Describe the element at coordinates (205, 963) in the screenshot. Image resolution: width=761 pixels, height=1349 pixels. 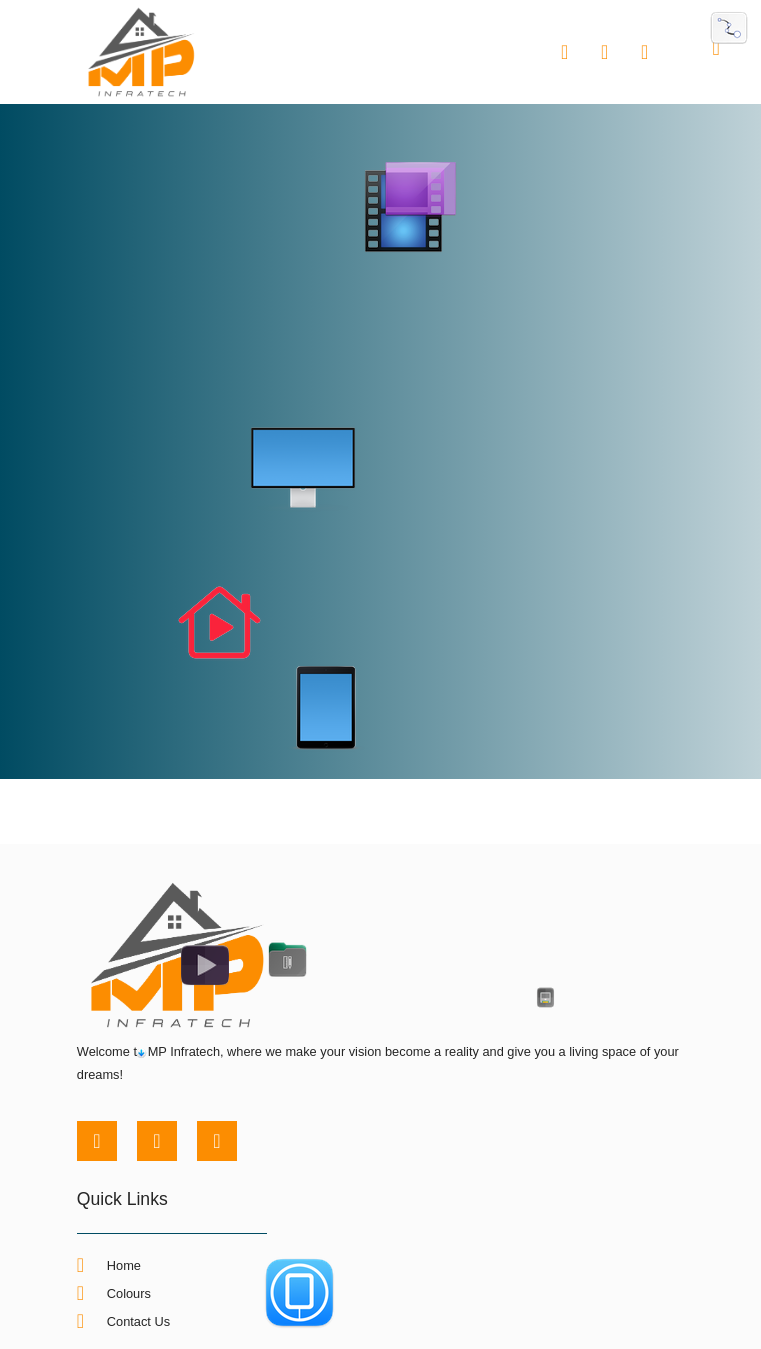
I see `a video file type indicator` at that location.